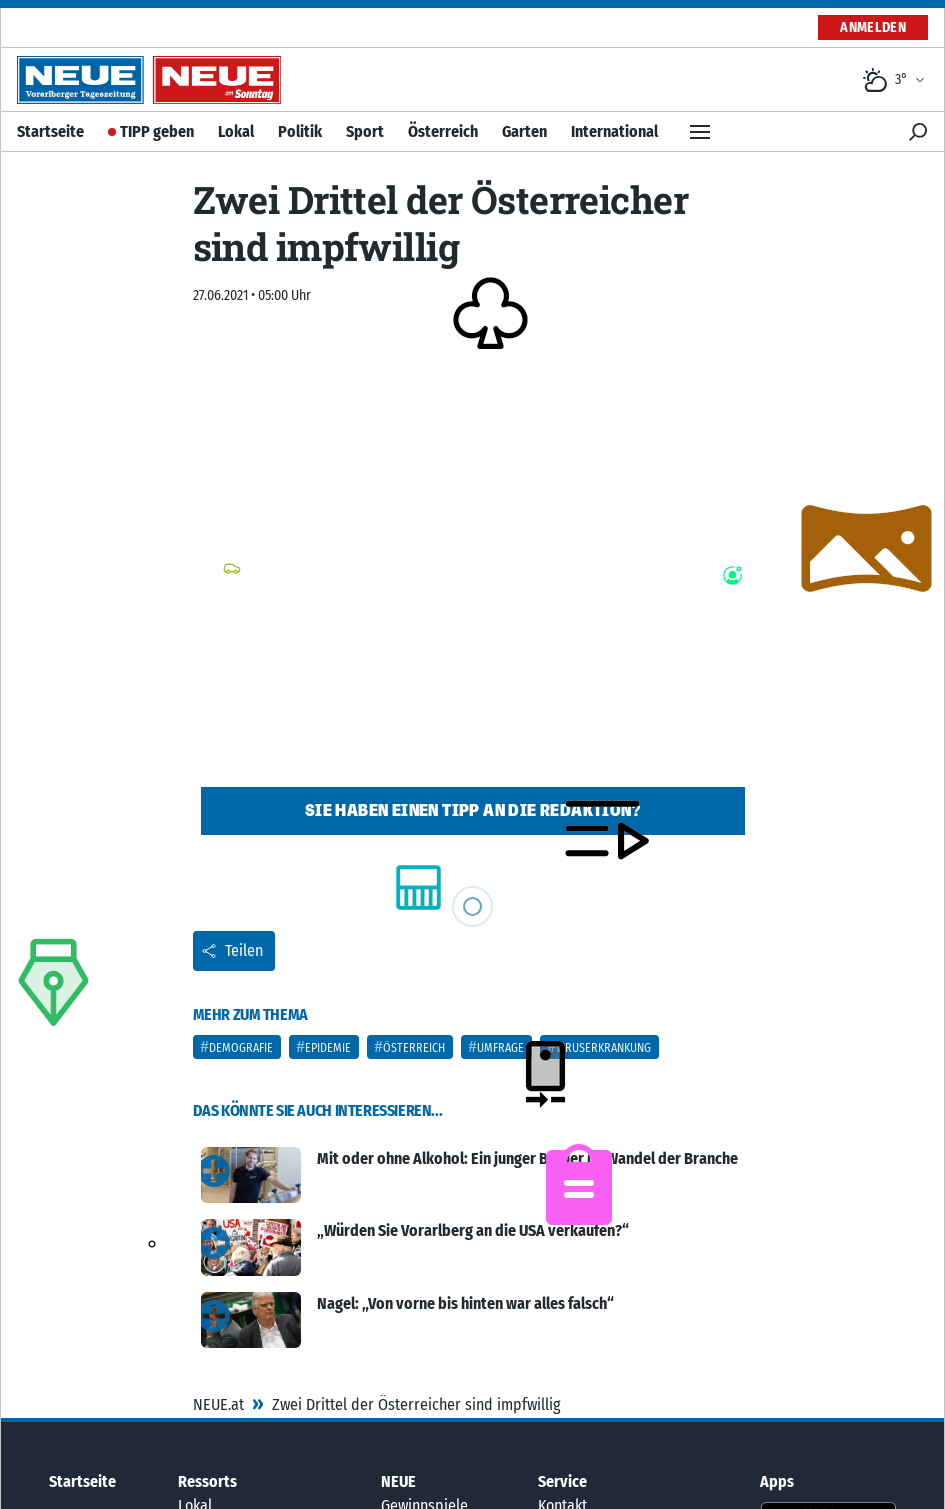 The height and width of the screenshot is (1509, 945). Describe the element at coordinates (732, 575) in the screenshot. I see `access user profile settings` at that location.